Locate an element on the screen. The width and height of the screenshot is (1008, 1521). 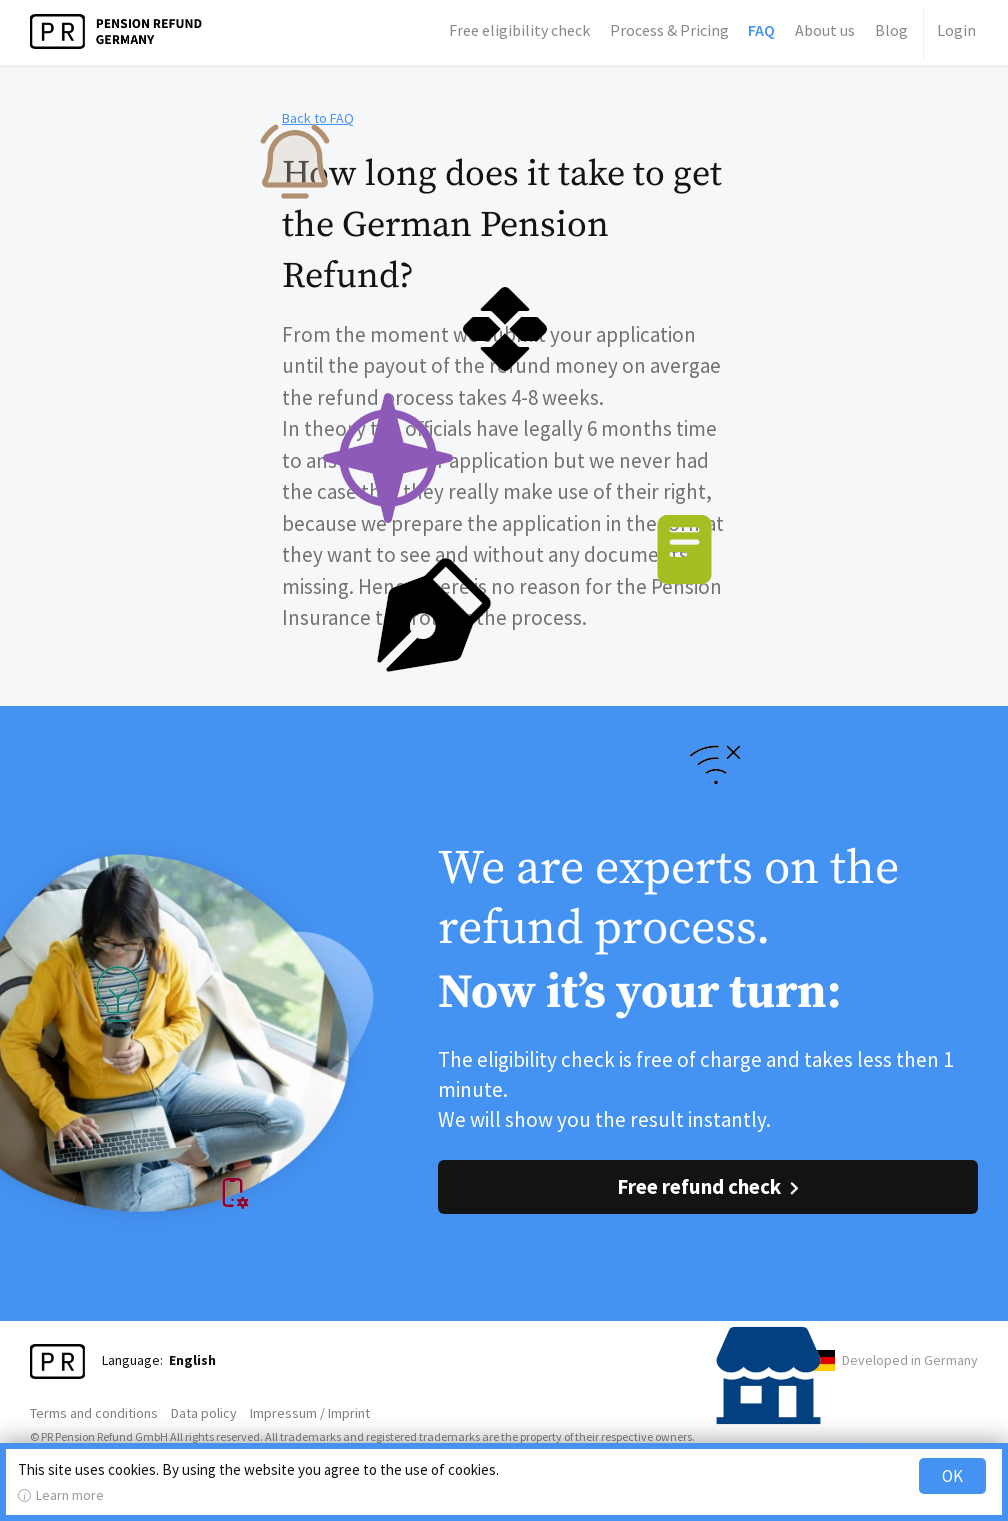
indicates no wifi connection available is located at coordinates (716, 764).